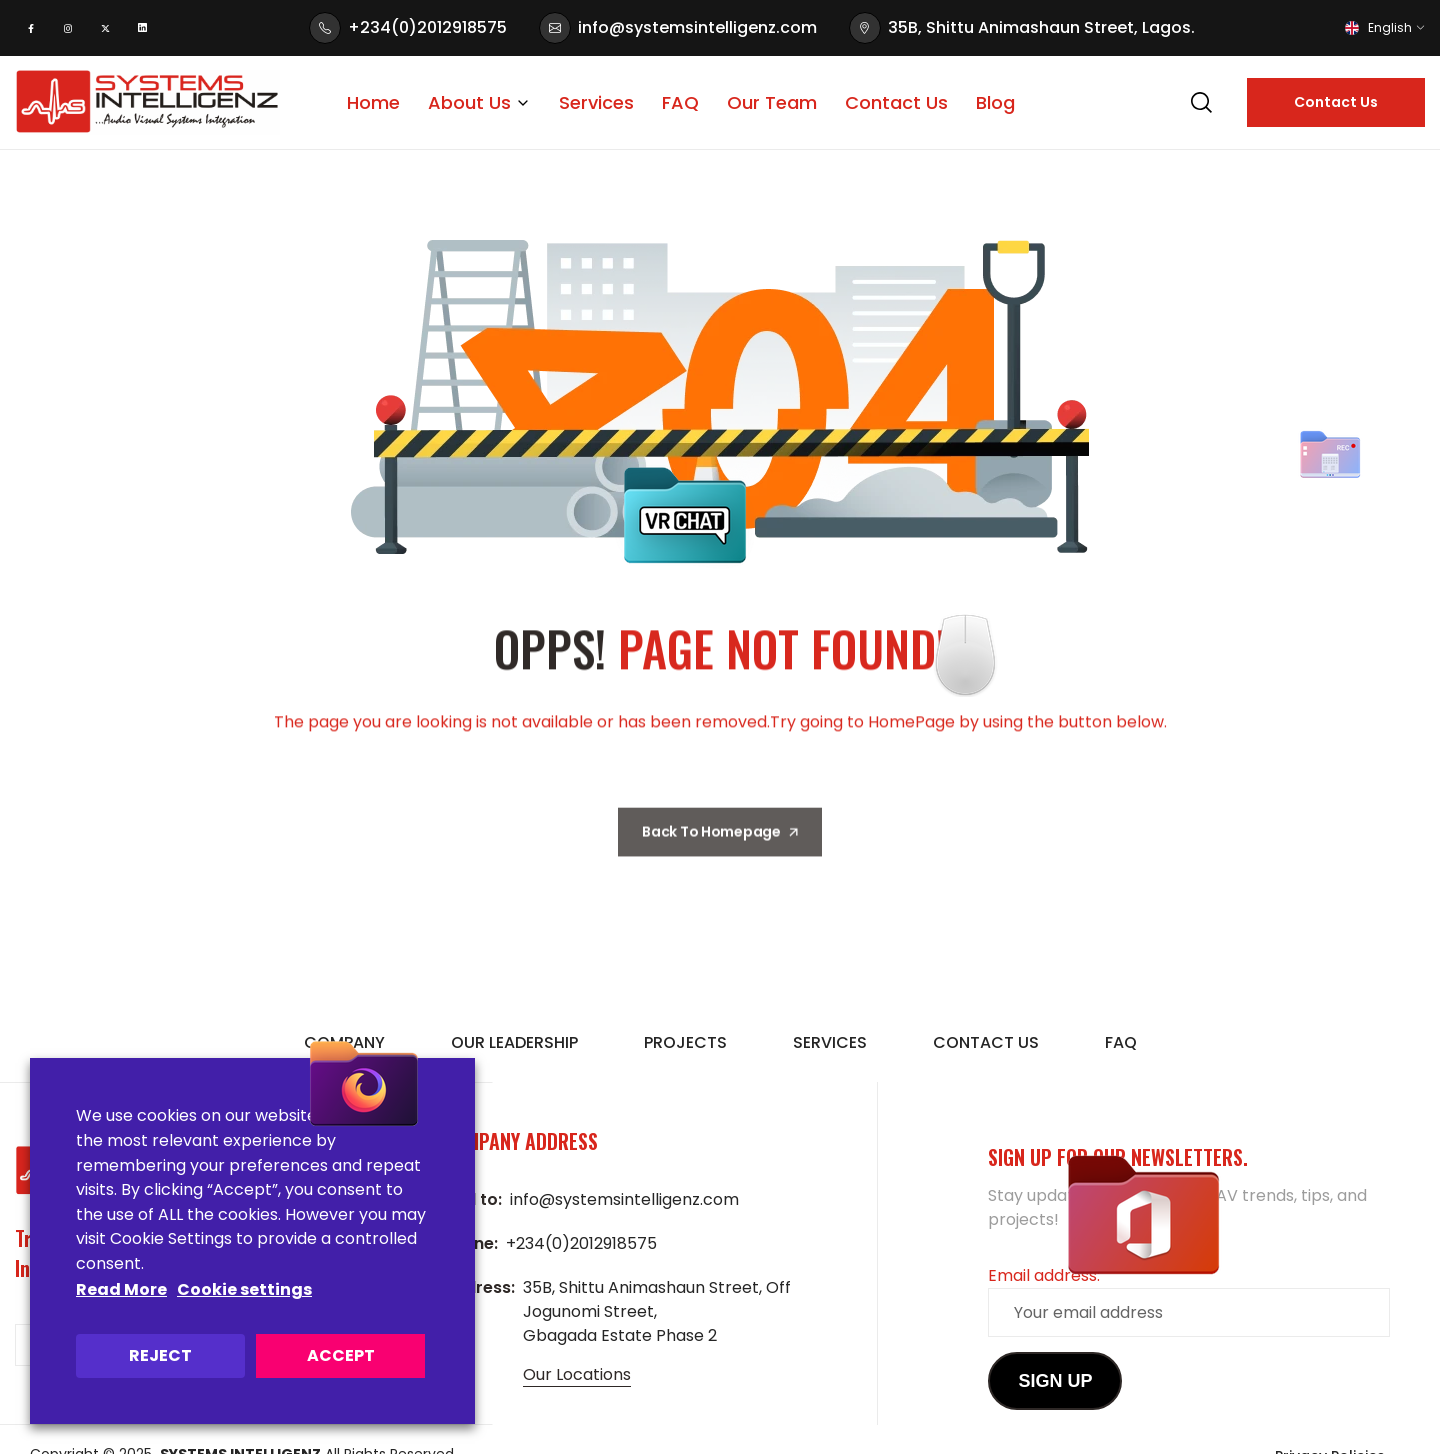 This screenshot has width=1440, height=1454. Describe the element at coordinates (363, 1086) in the screenshot. I see `open firefox downloads folder` at that location.